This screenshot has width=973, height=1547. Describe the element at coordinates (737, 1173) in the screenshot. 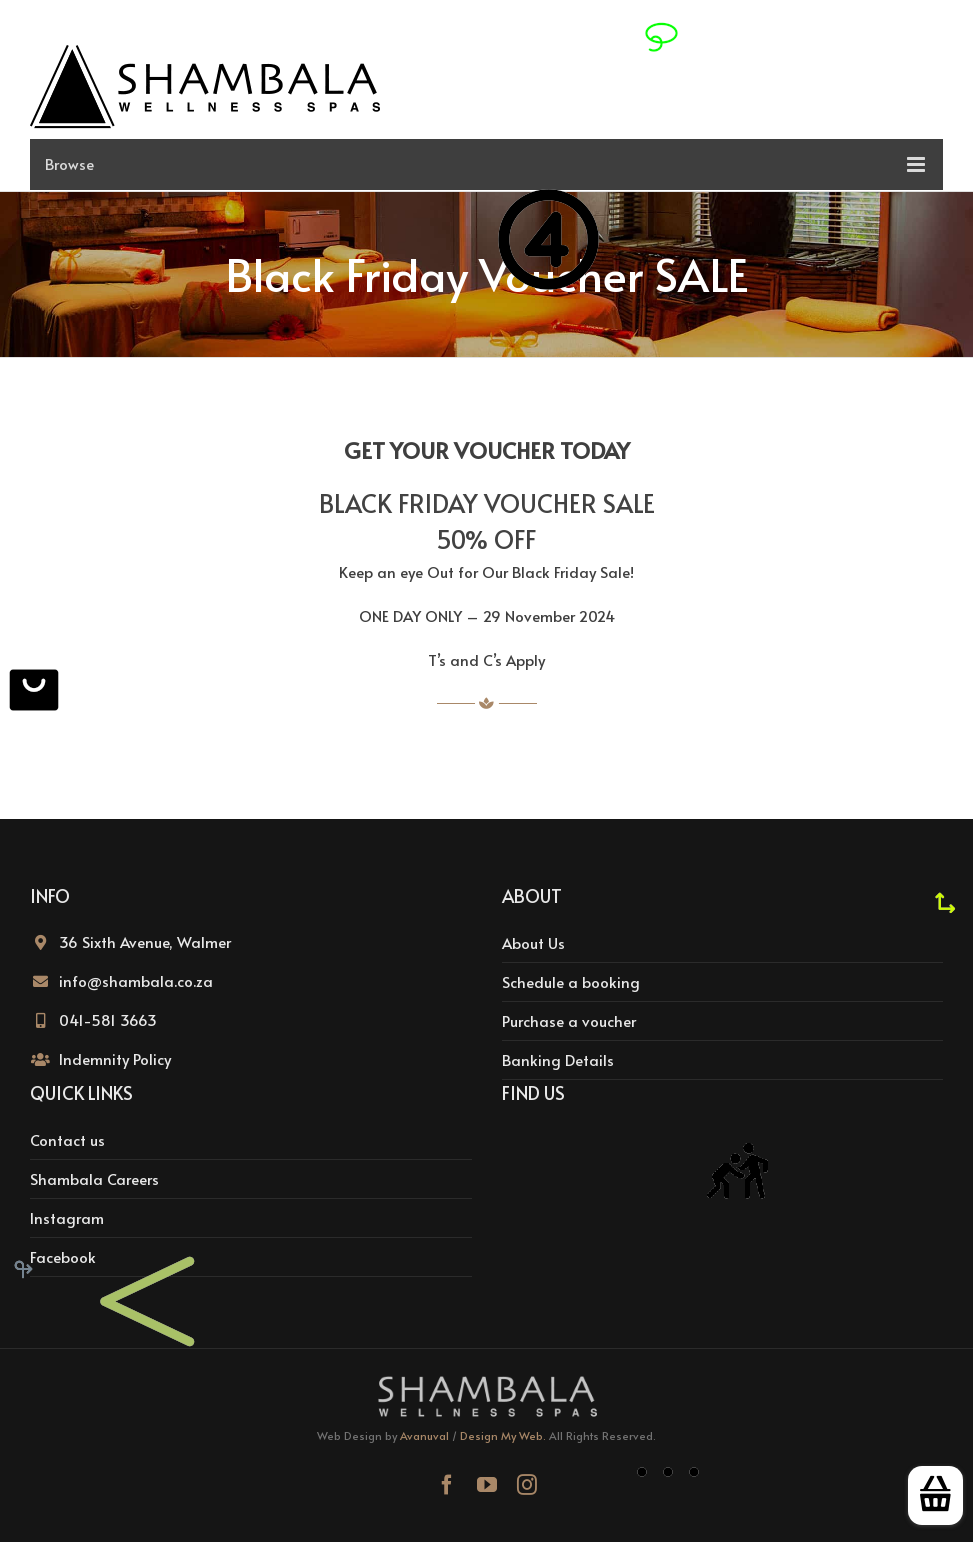

I see `access kabaddi sports content` at that location.